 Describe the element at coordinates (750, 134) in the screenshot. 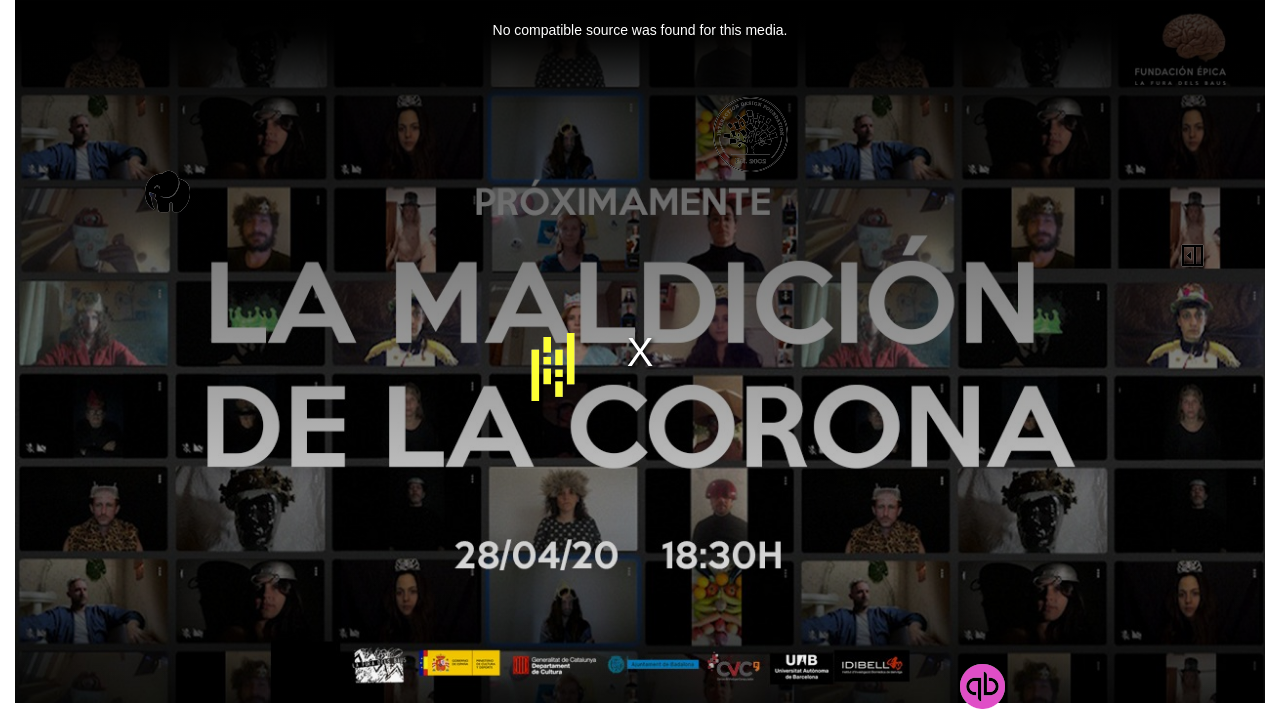

I see `visit the Interaction Design Foundation website` at that location.